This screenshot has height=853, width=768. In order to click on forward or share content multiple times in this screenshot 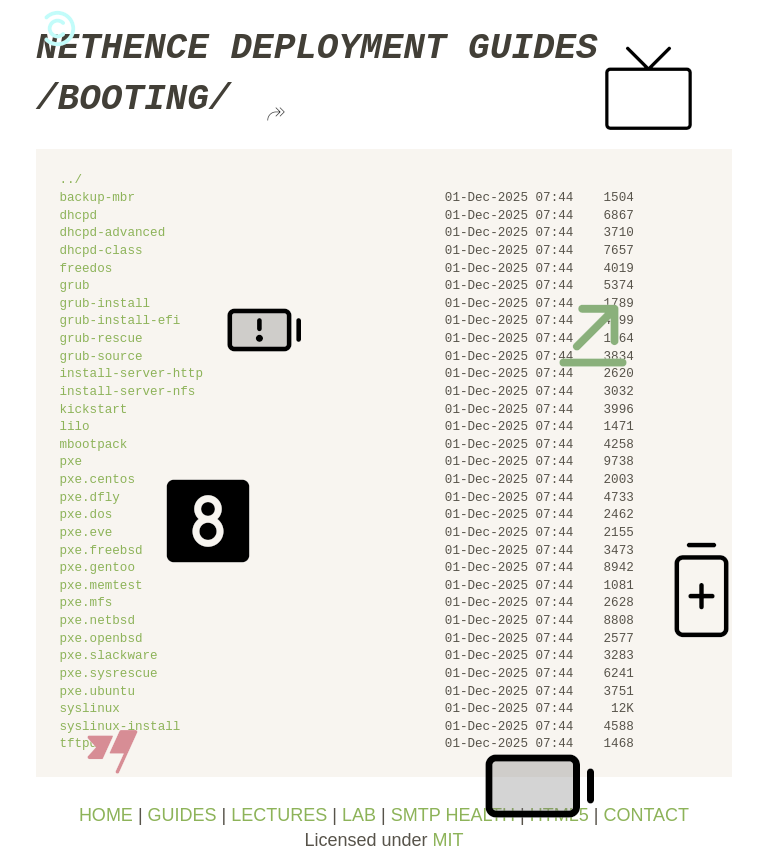, I will do `click(276, 114)`.